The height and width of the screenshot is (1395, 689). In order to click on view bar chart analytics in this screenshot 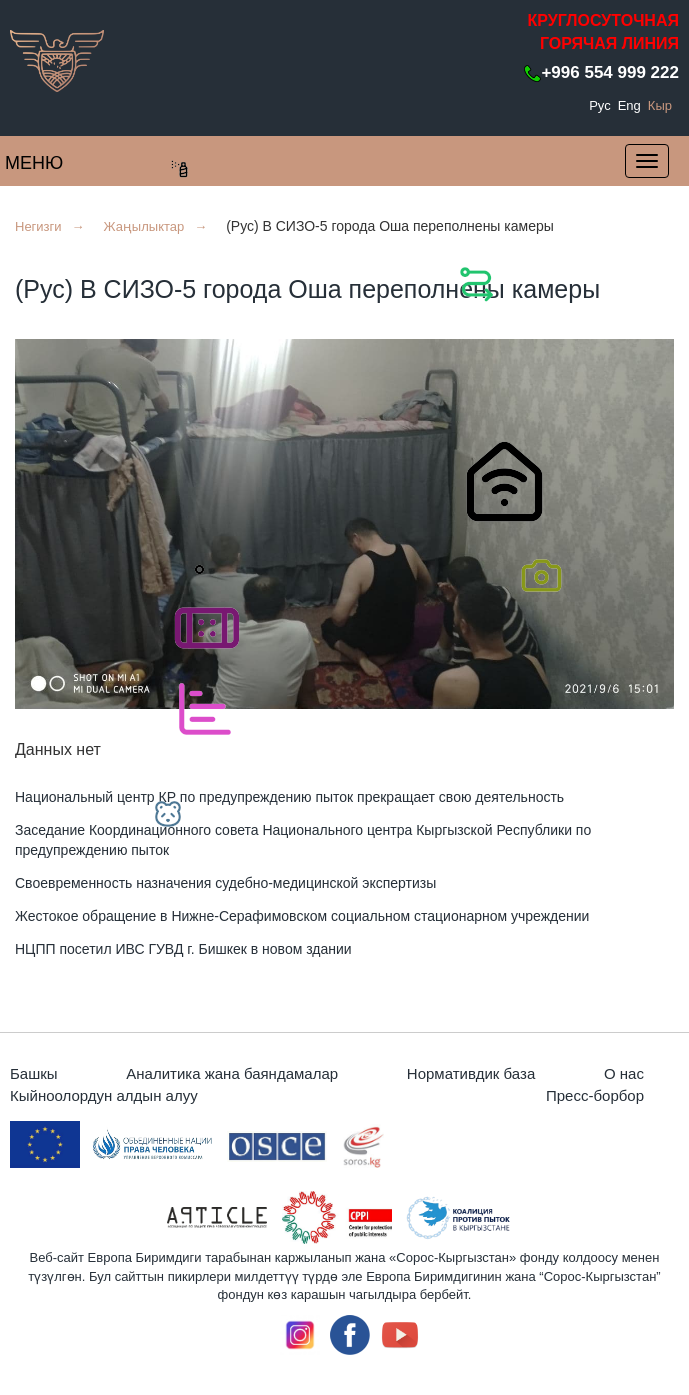, I will do `click(205, 709)`.